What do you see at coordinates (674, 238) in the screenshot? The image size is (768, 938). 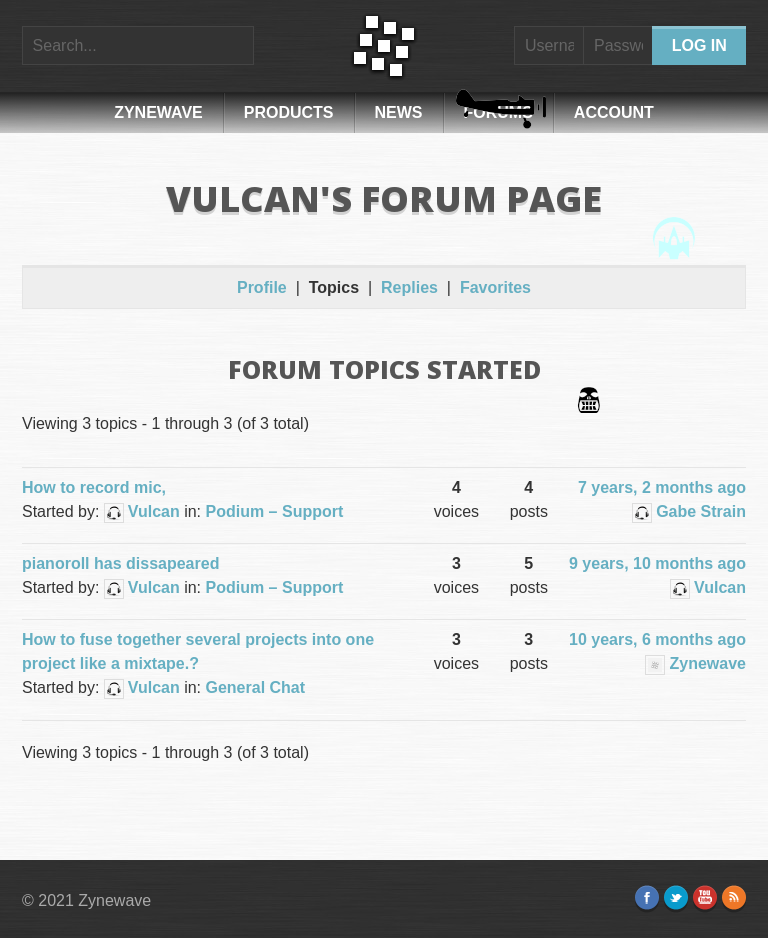 I see `activate forward shield or barrier` at bounding box center [674, 238].